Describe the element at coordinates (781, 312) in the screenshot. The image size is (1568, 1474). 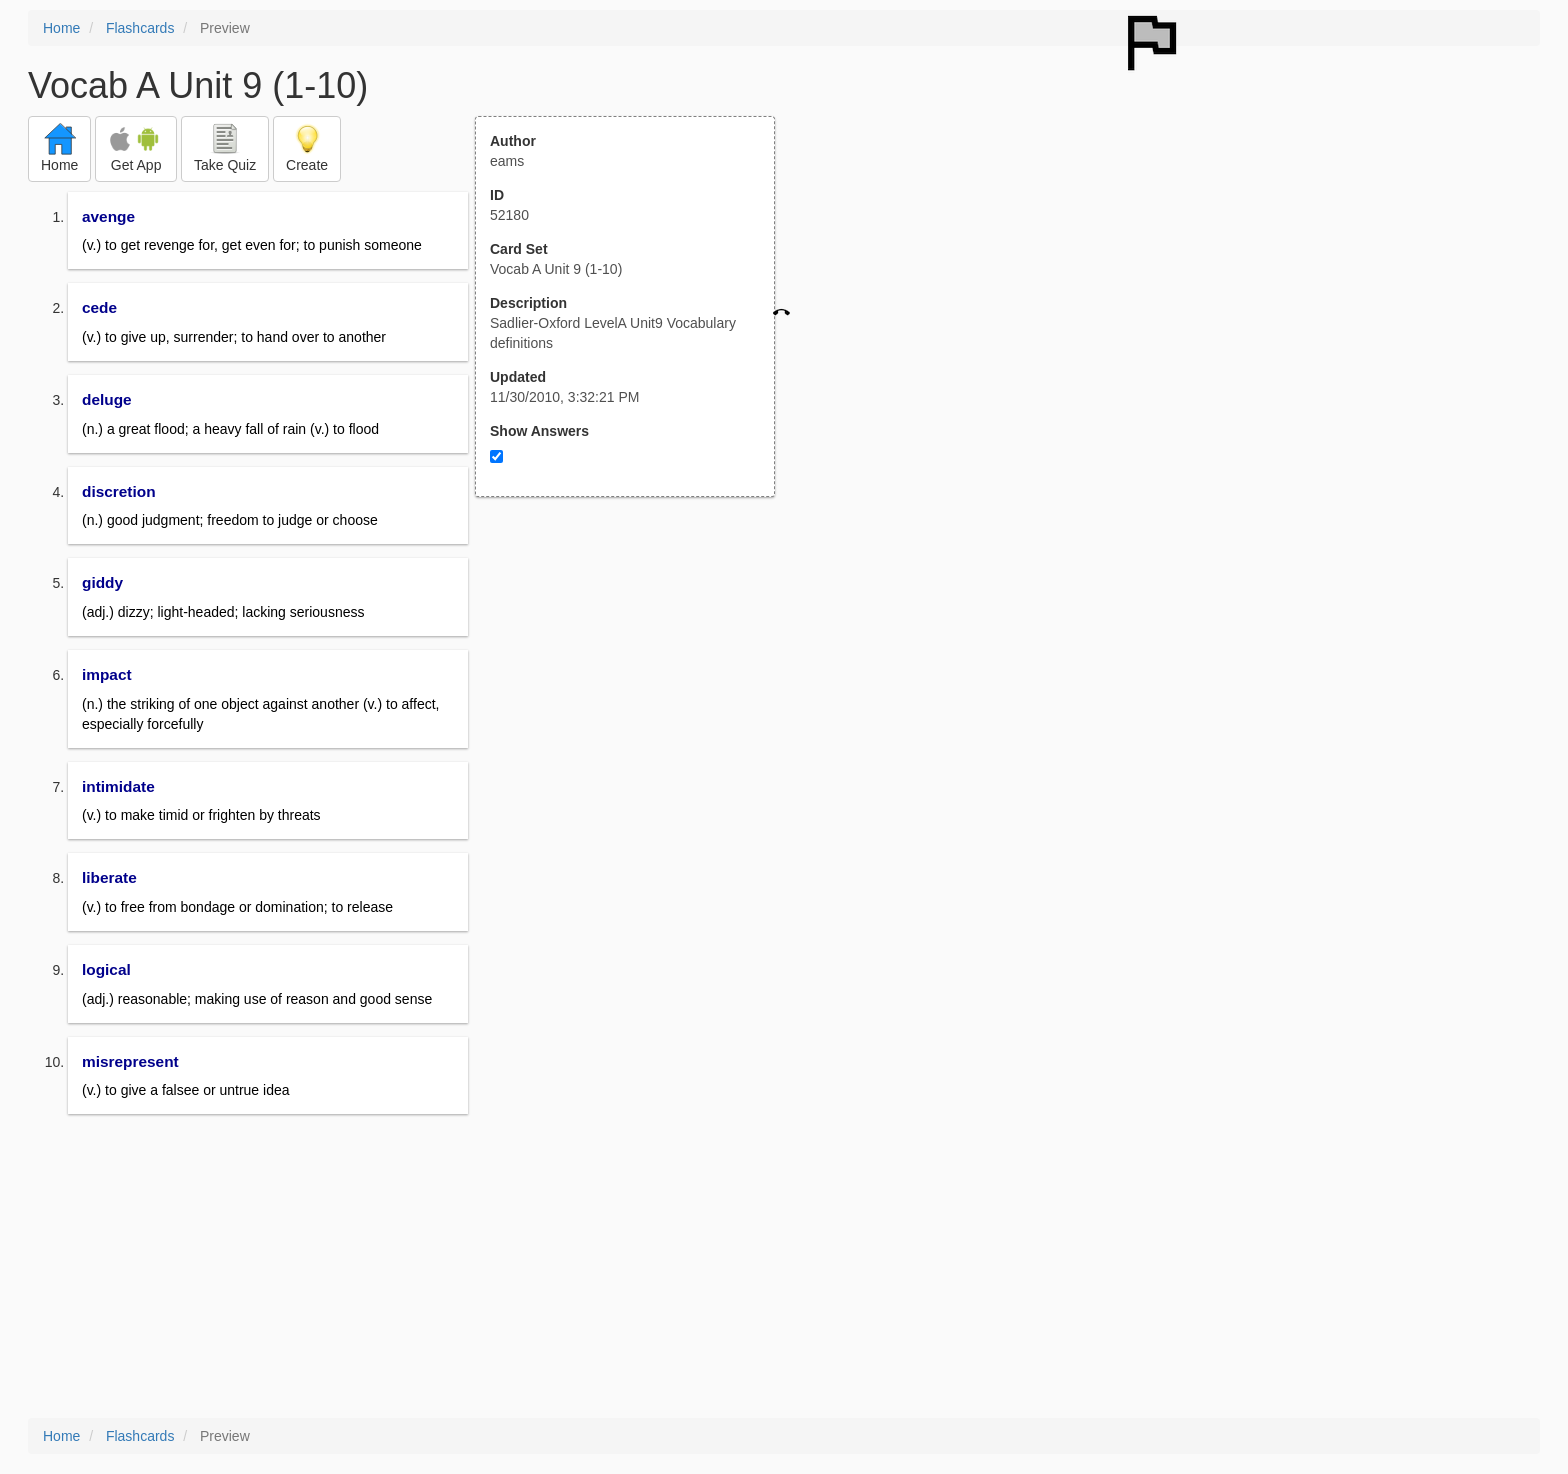
I see `end the current phone call` at that location.